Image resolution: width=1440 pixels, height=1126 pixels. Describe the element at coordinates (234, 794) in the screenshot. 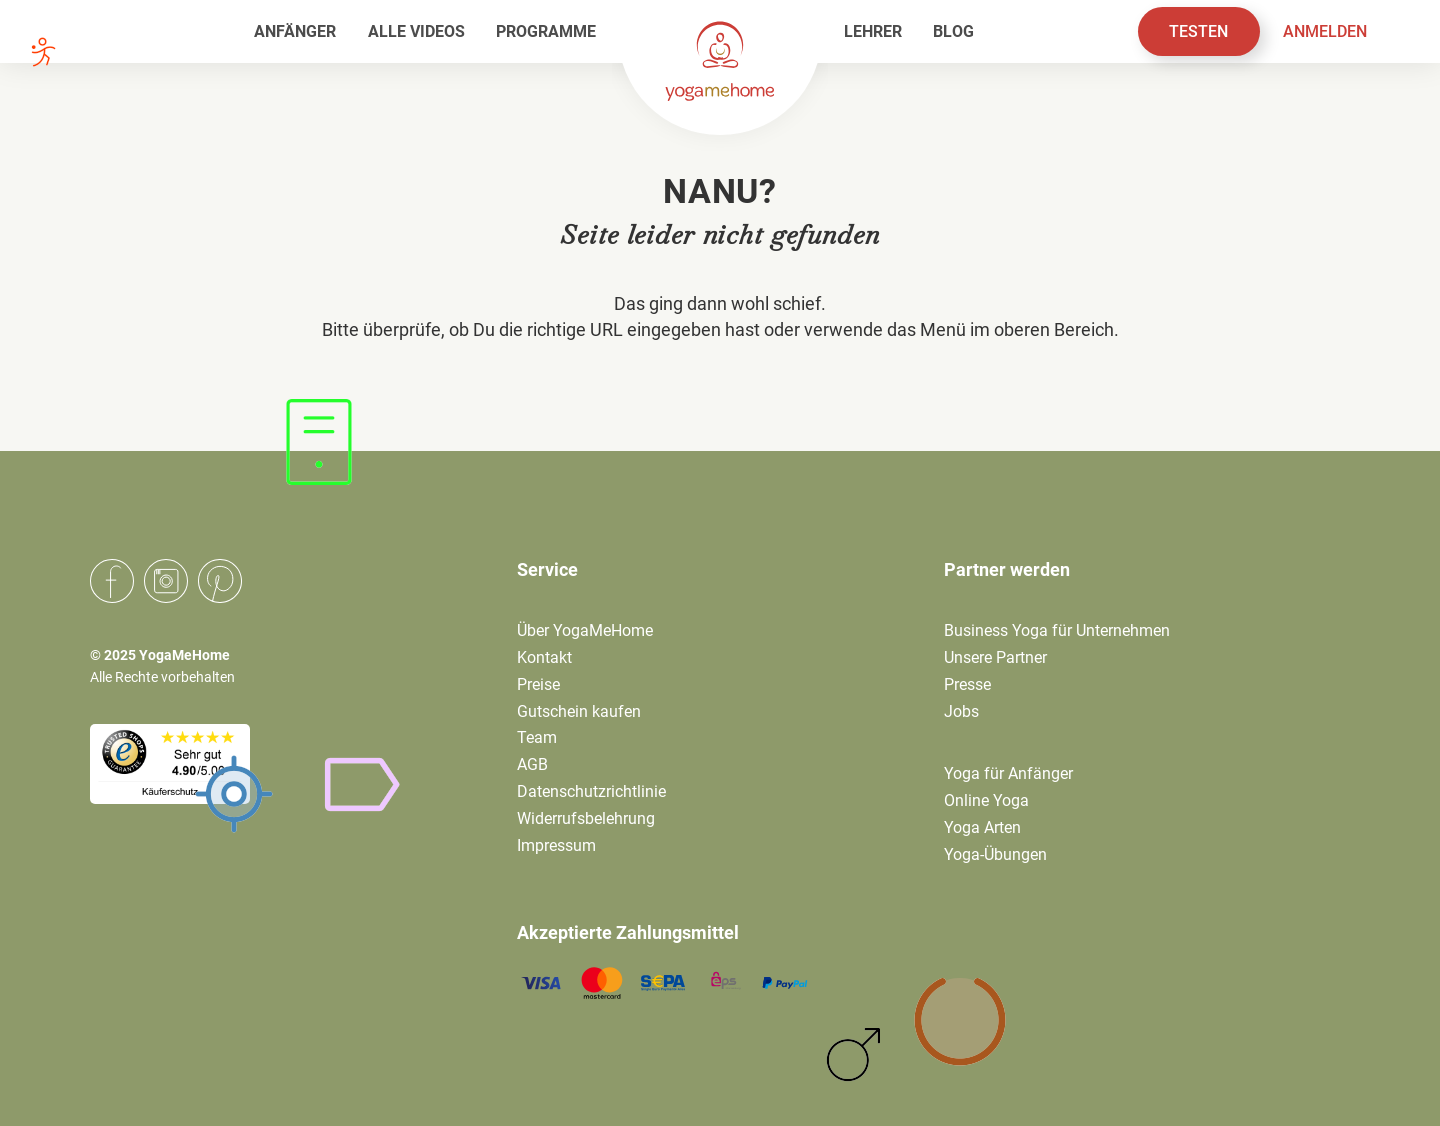

I see `get current location` at that location.